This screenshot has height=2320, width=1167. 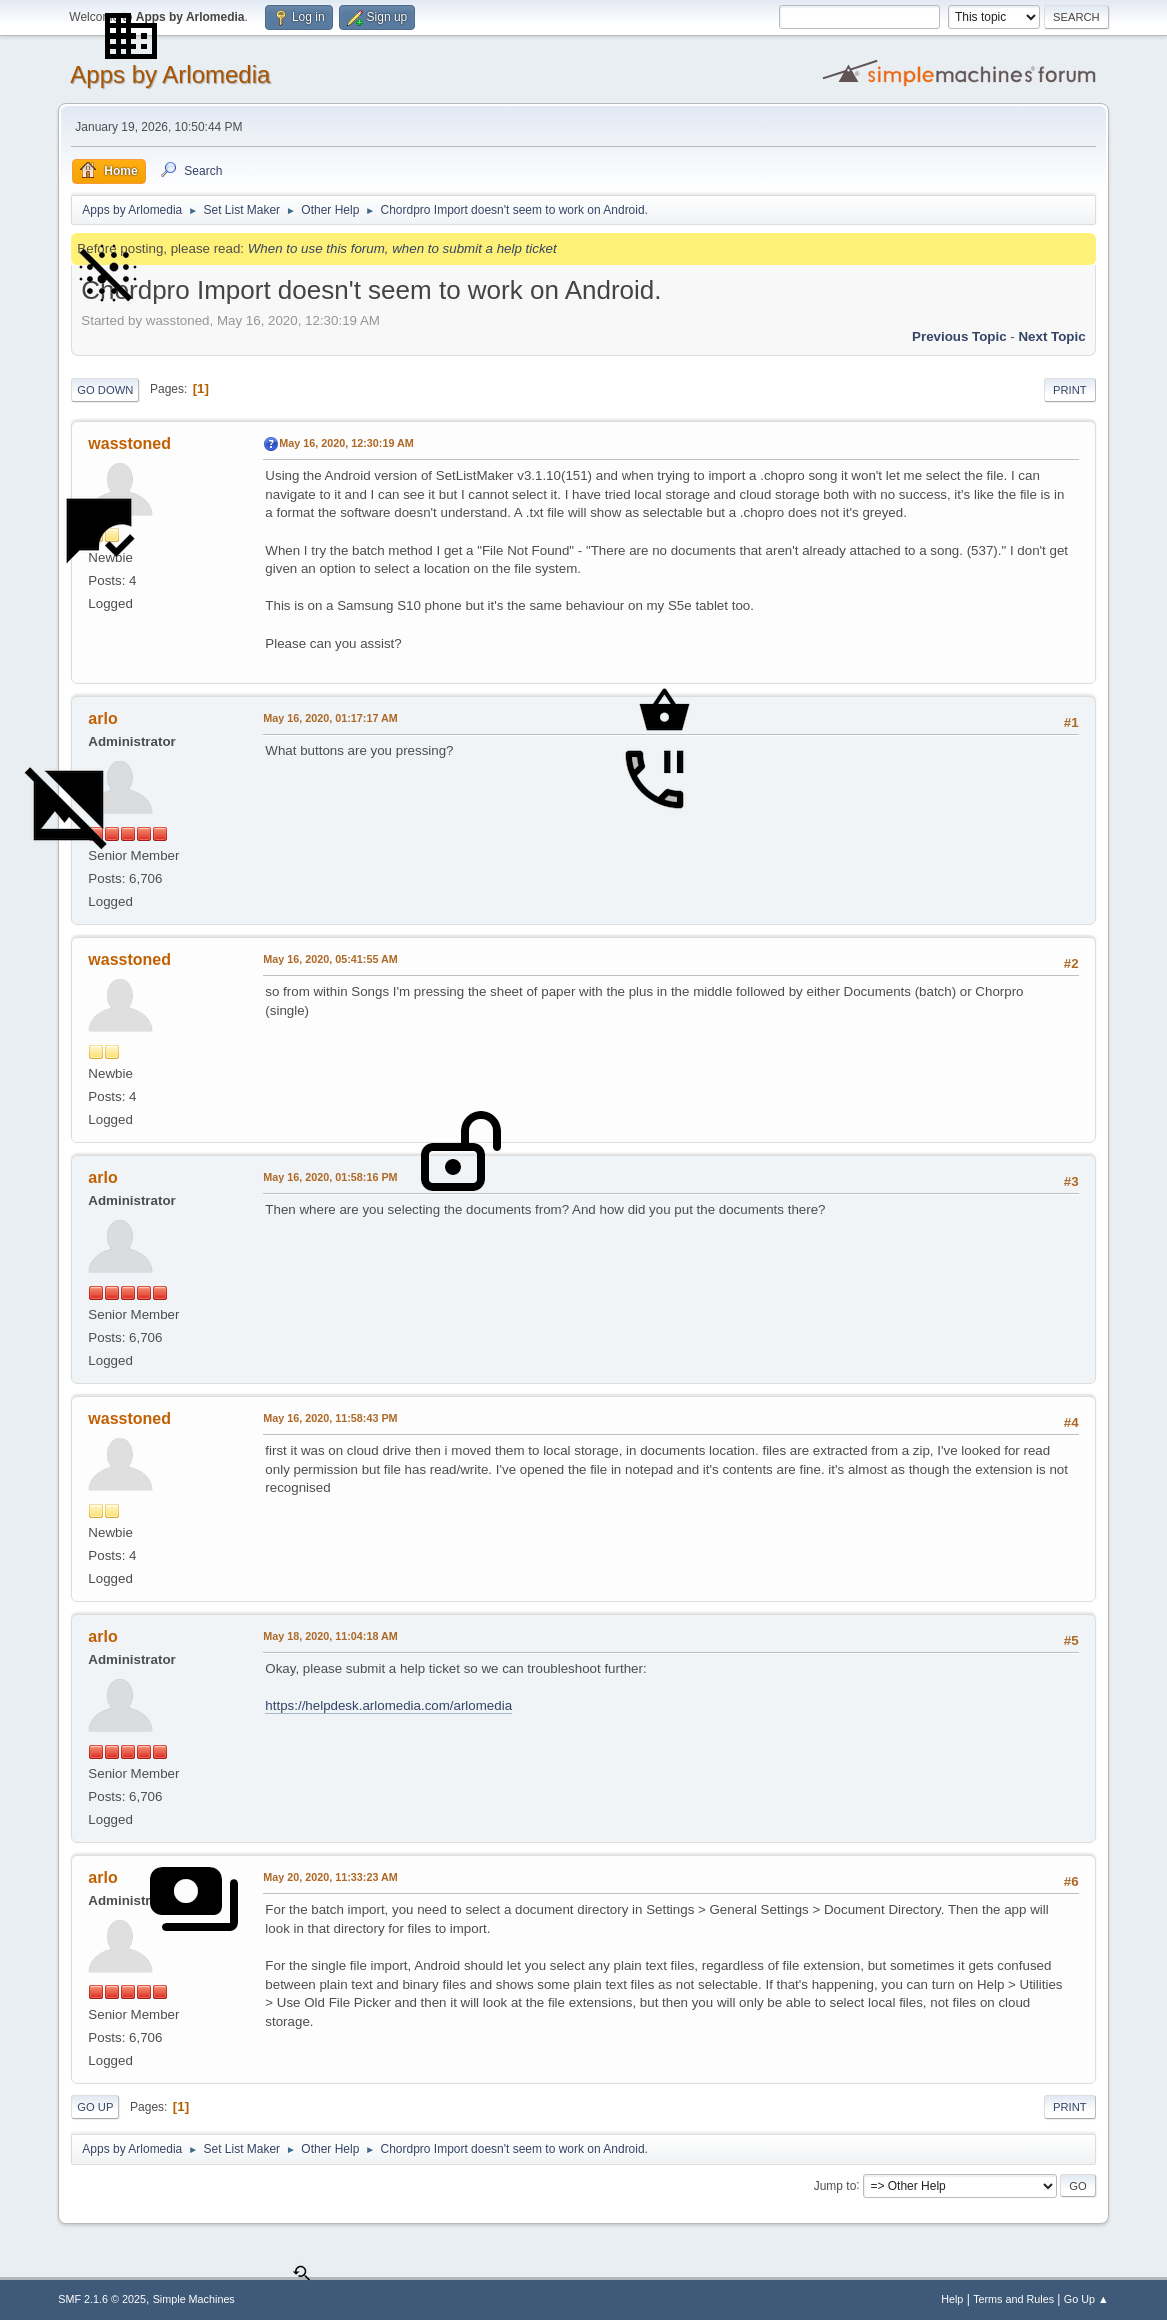 I want to click on access payment methods, so click(x=194, y=1899).